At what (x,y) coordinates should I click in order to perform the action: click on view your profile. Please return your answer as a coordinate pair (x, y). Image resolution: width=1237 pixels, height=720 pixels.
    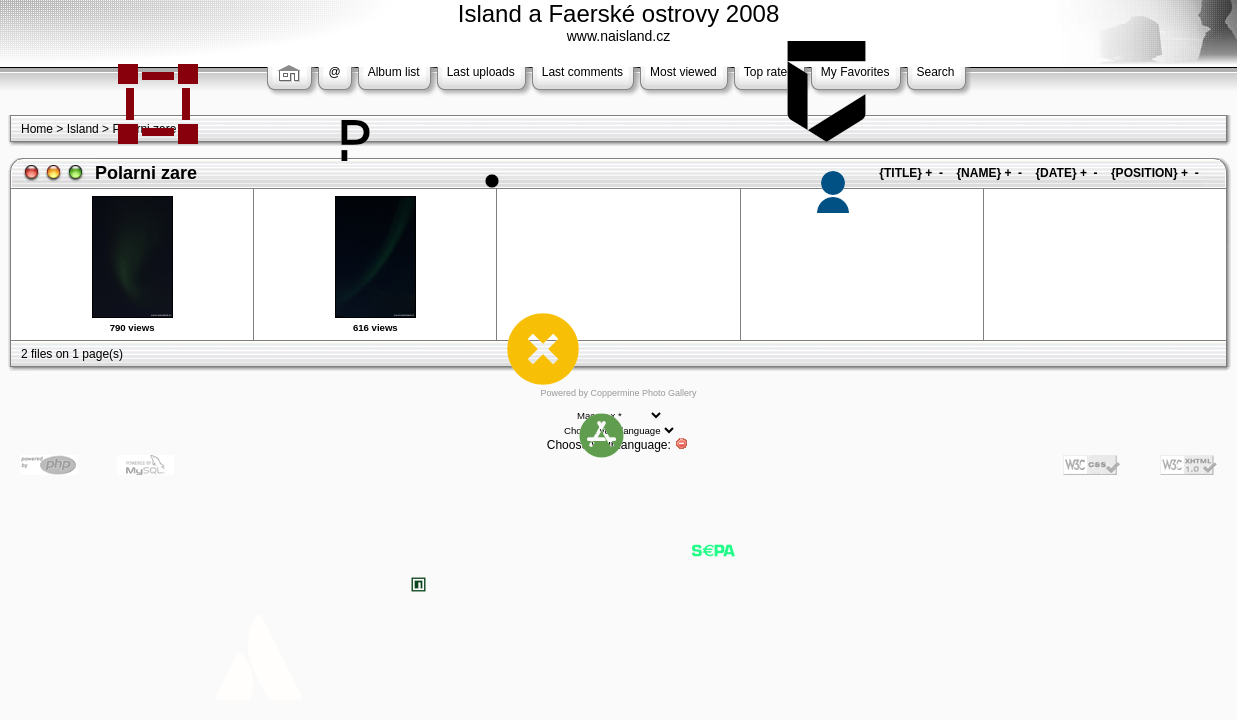
    Looking at the image, I should click on (833, 193).